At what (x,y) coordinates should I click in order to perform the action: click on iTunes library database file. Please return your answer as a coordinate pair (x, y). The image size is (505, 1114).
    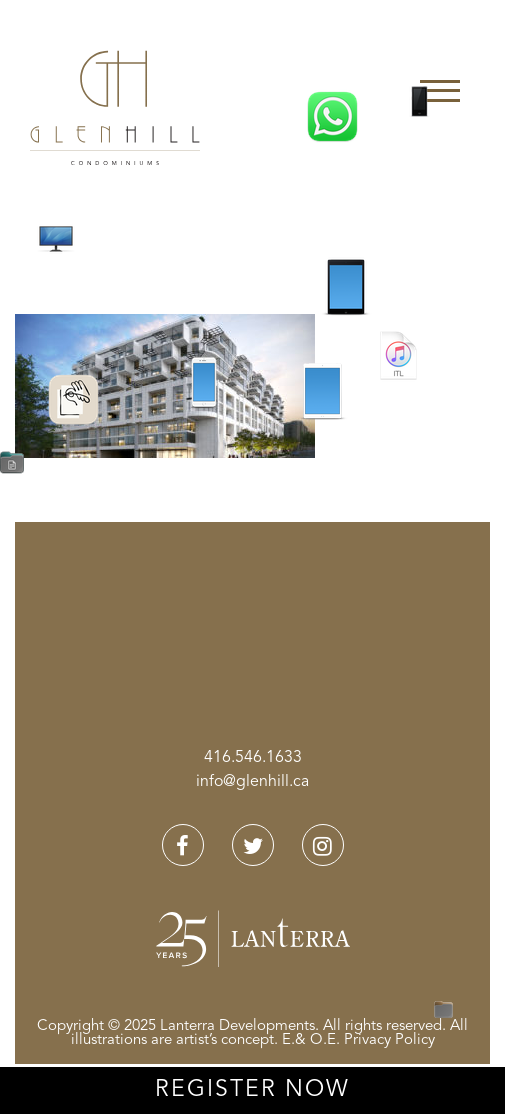
    Looking at the image, I should click on (398, 356).